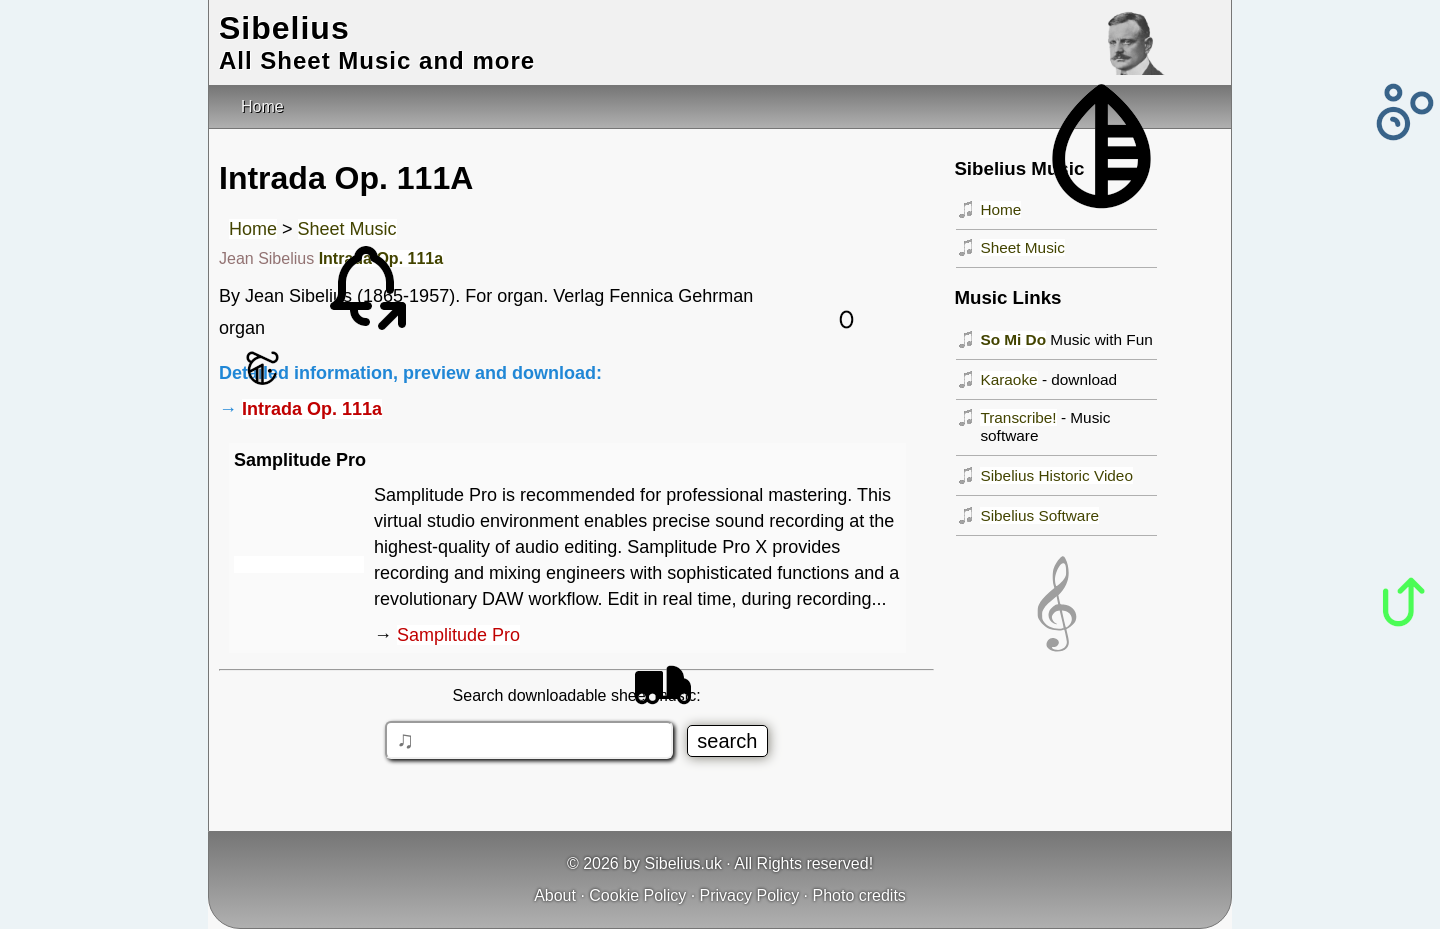 The height and width of the screenshot is (929, 1440). What do you see at coordinates (262, 367) in the screenshot?
I see `open The New York Times app` at bounding box center [262, 367].